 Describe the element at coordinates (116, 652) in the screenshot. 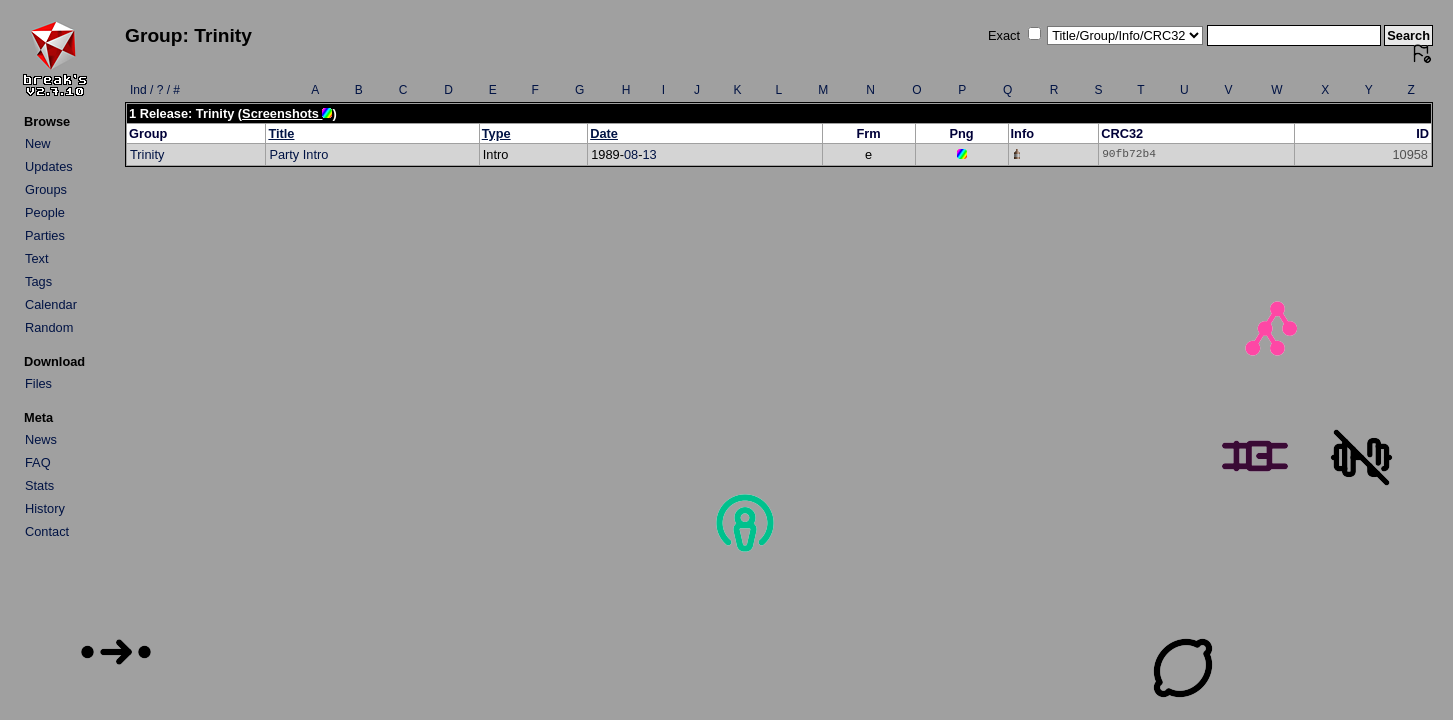

I see `open citymapper for transit directions` at that location.